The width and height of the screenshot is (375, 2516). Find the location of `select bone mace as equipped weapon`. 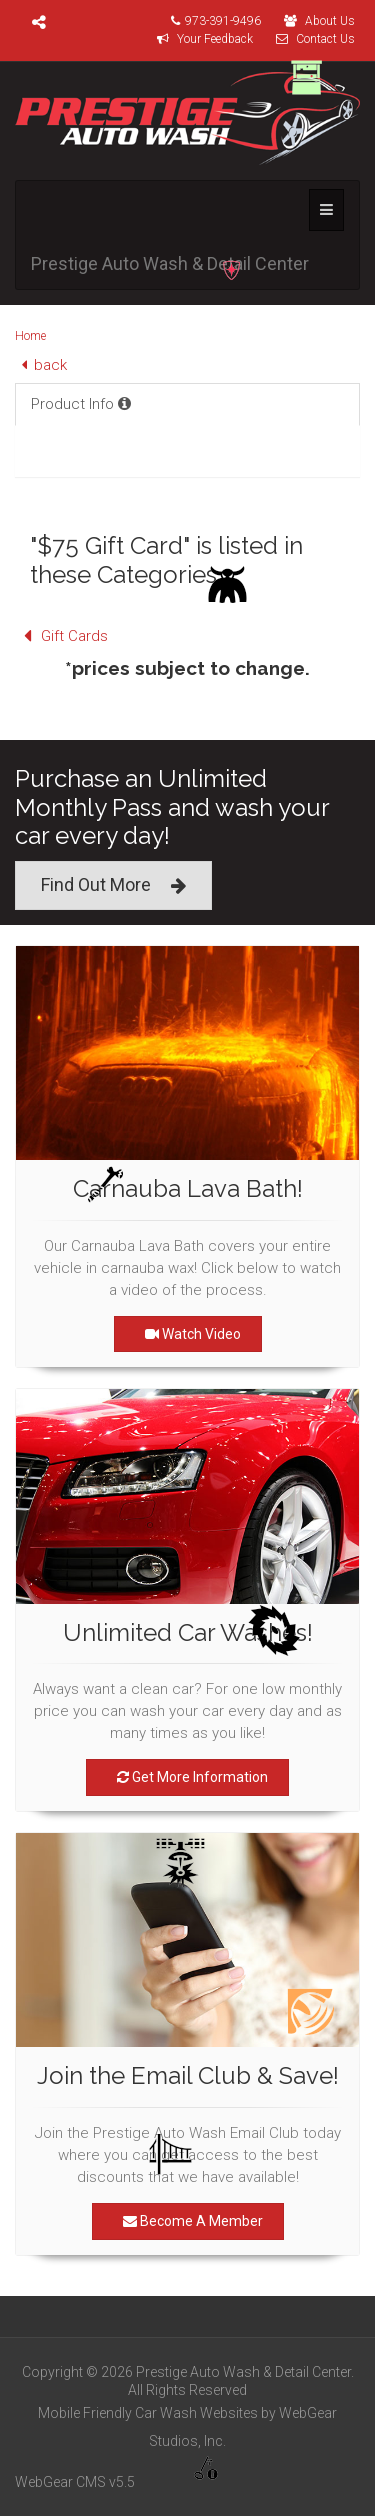

select bone mace as equipped weapon is located at coordinates (105, 1184).